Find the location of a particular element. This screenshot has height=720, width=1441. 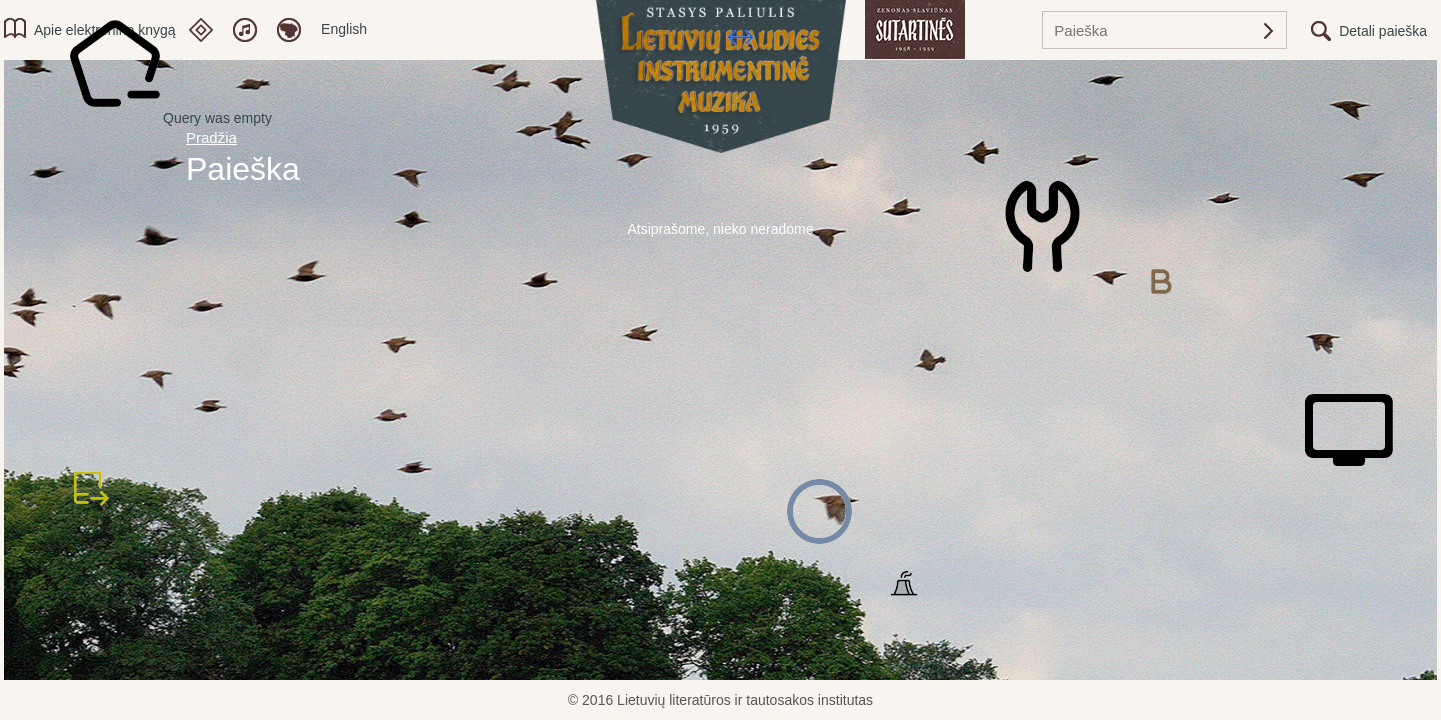

access settings or configuration options is located at coordinates (1042, 225).